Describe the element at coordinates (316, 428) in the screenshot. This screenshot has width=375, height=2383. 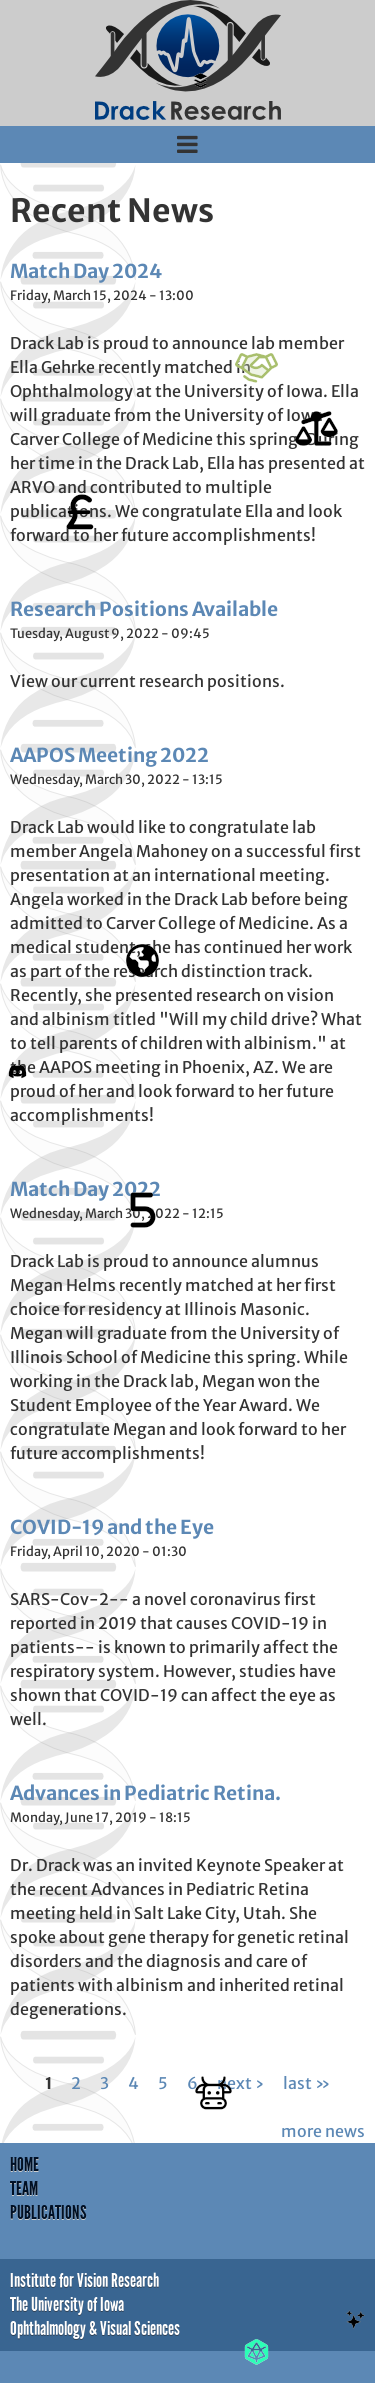
I see `indicates an unbalanced comparison or unequal weight` at that location.